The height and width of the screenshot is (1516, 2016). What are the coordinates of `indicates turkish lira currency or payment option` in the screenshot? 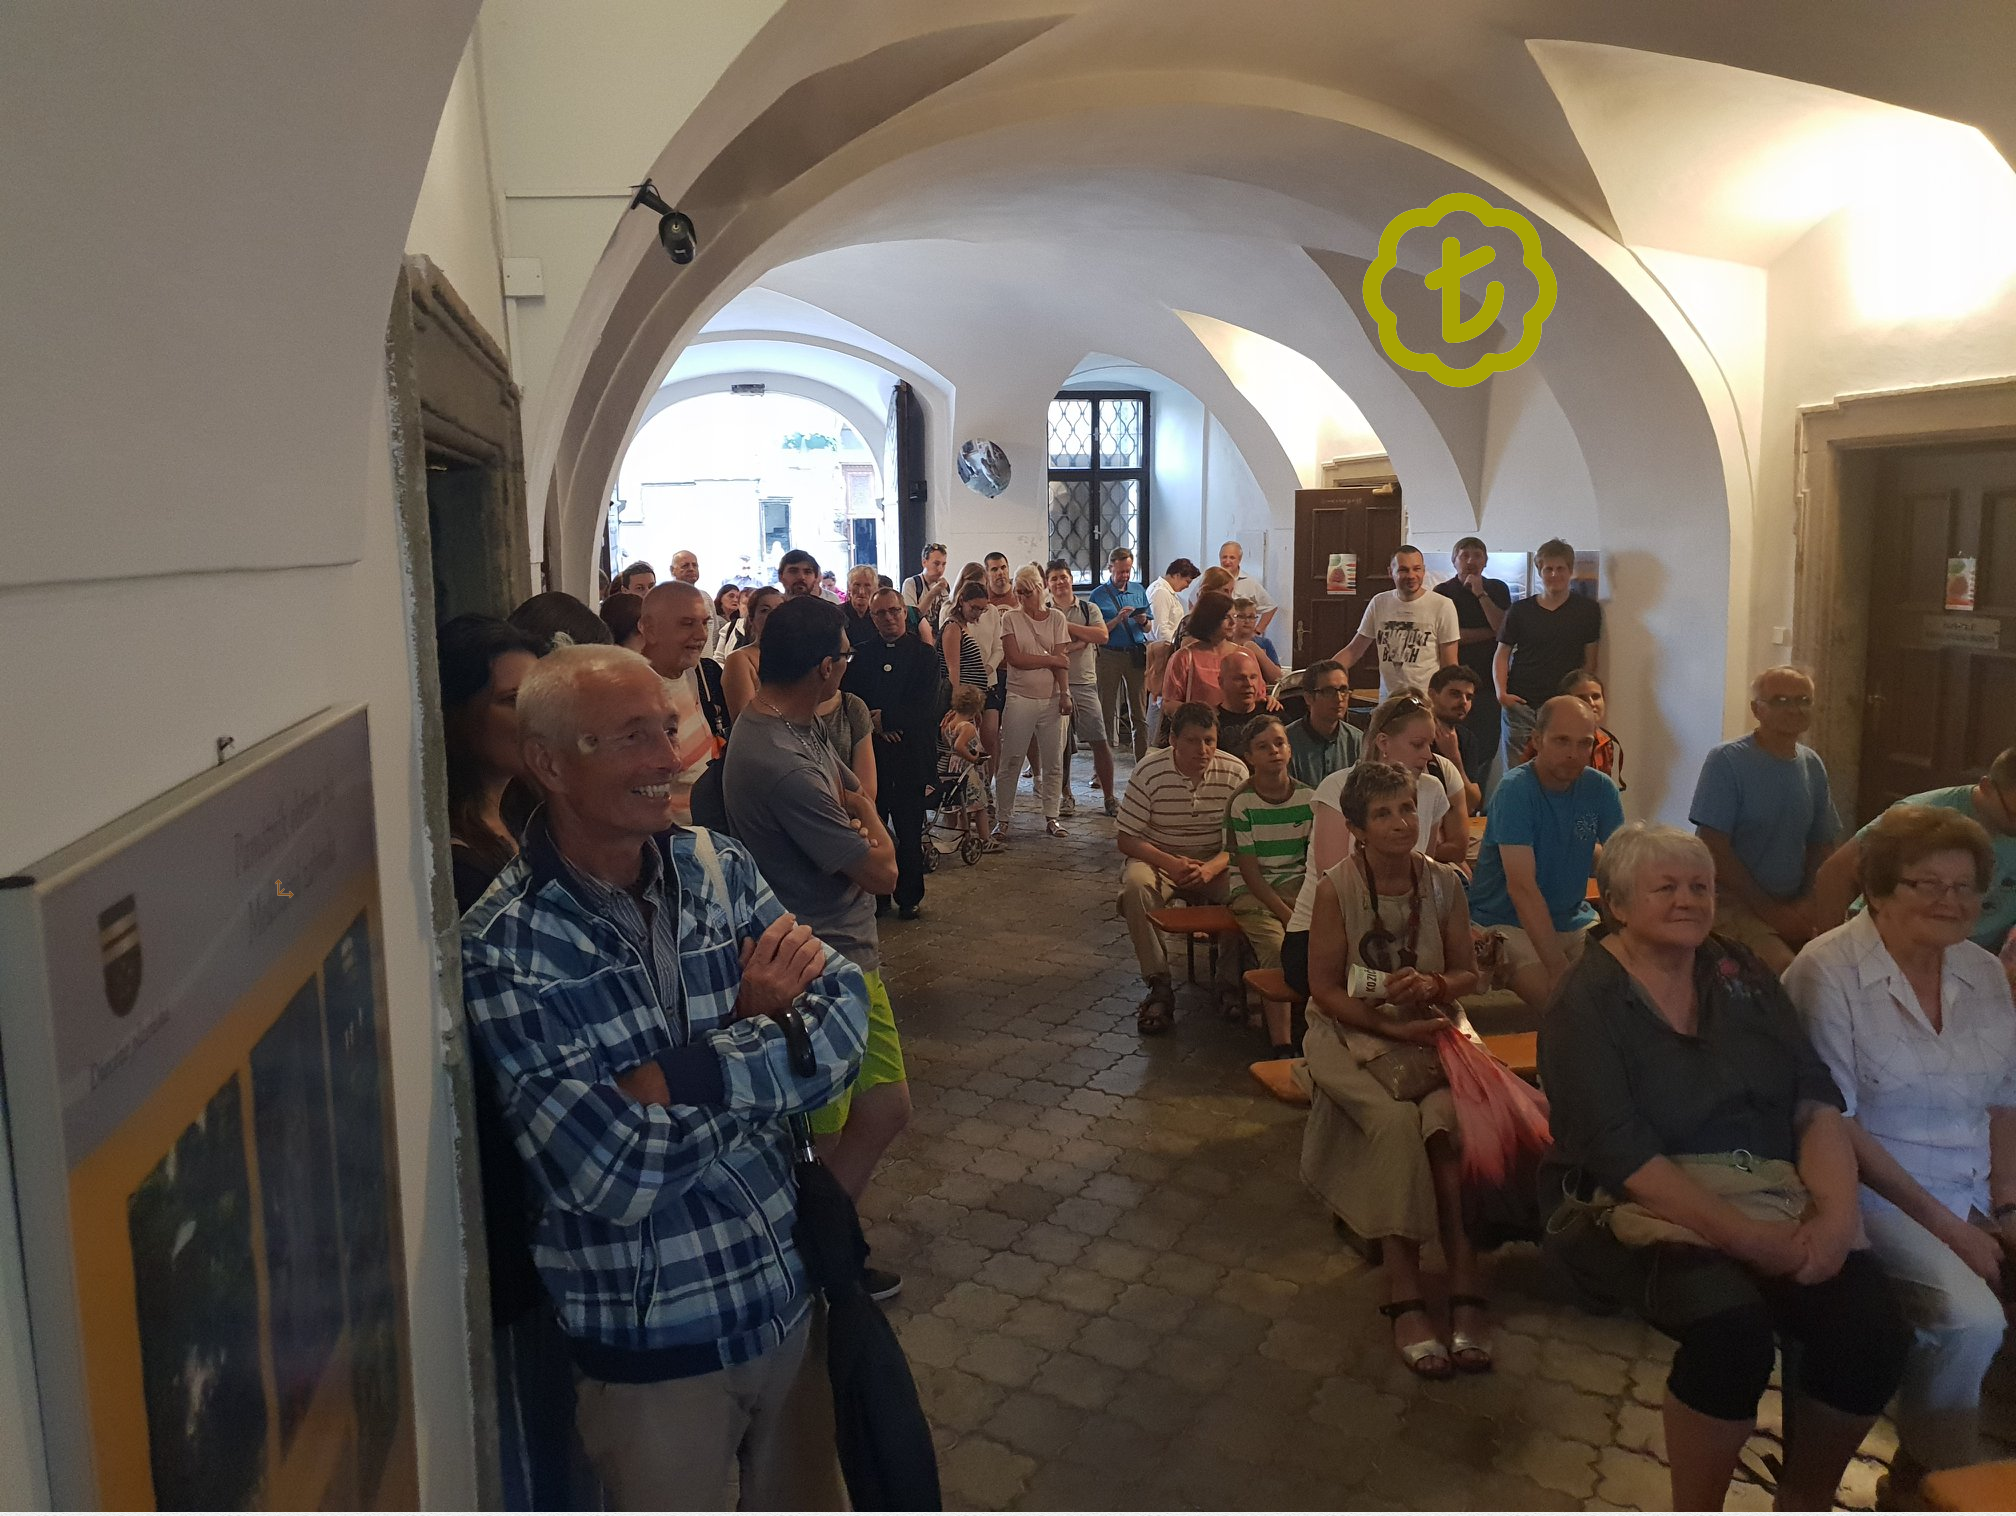 It's located at (1460, 290).